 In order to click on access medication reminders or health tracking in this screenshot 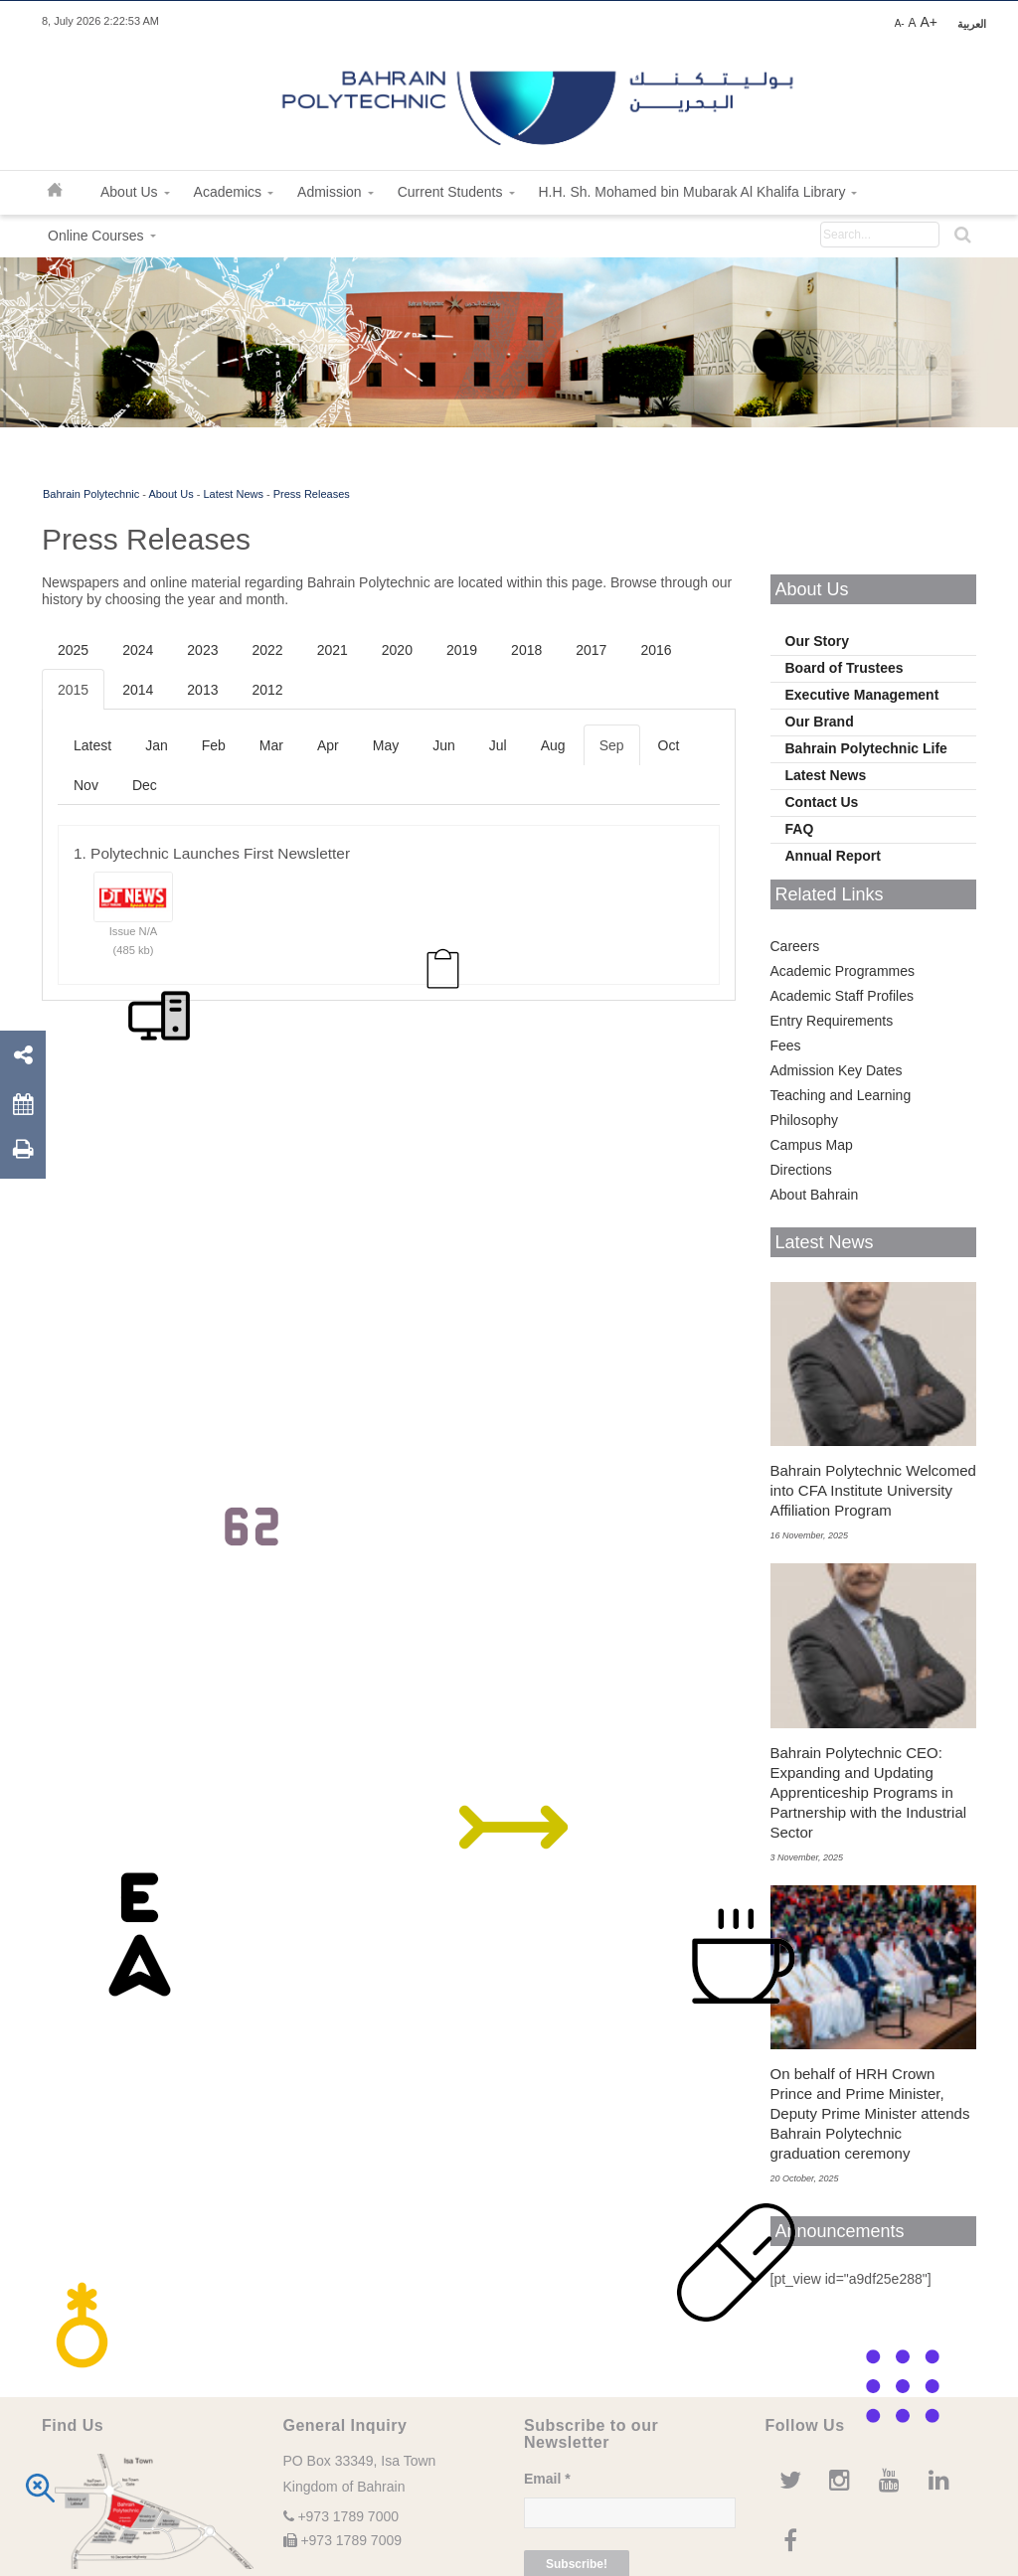, I will do `click(736, 2262)`.